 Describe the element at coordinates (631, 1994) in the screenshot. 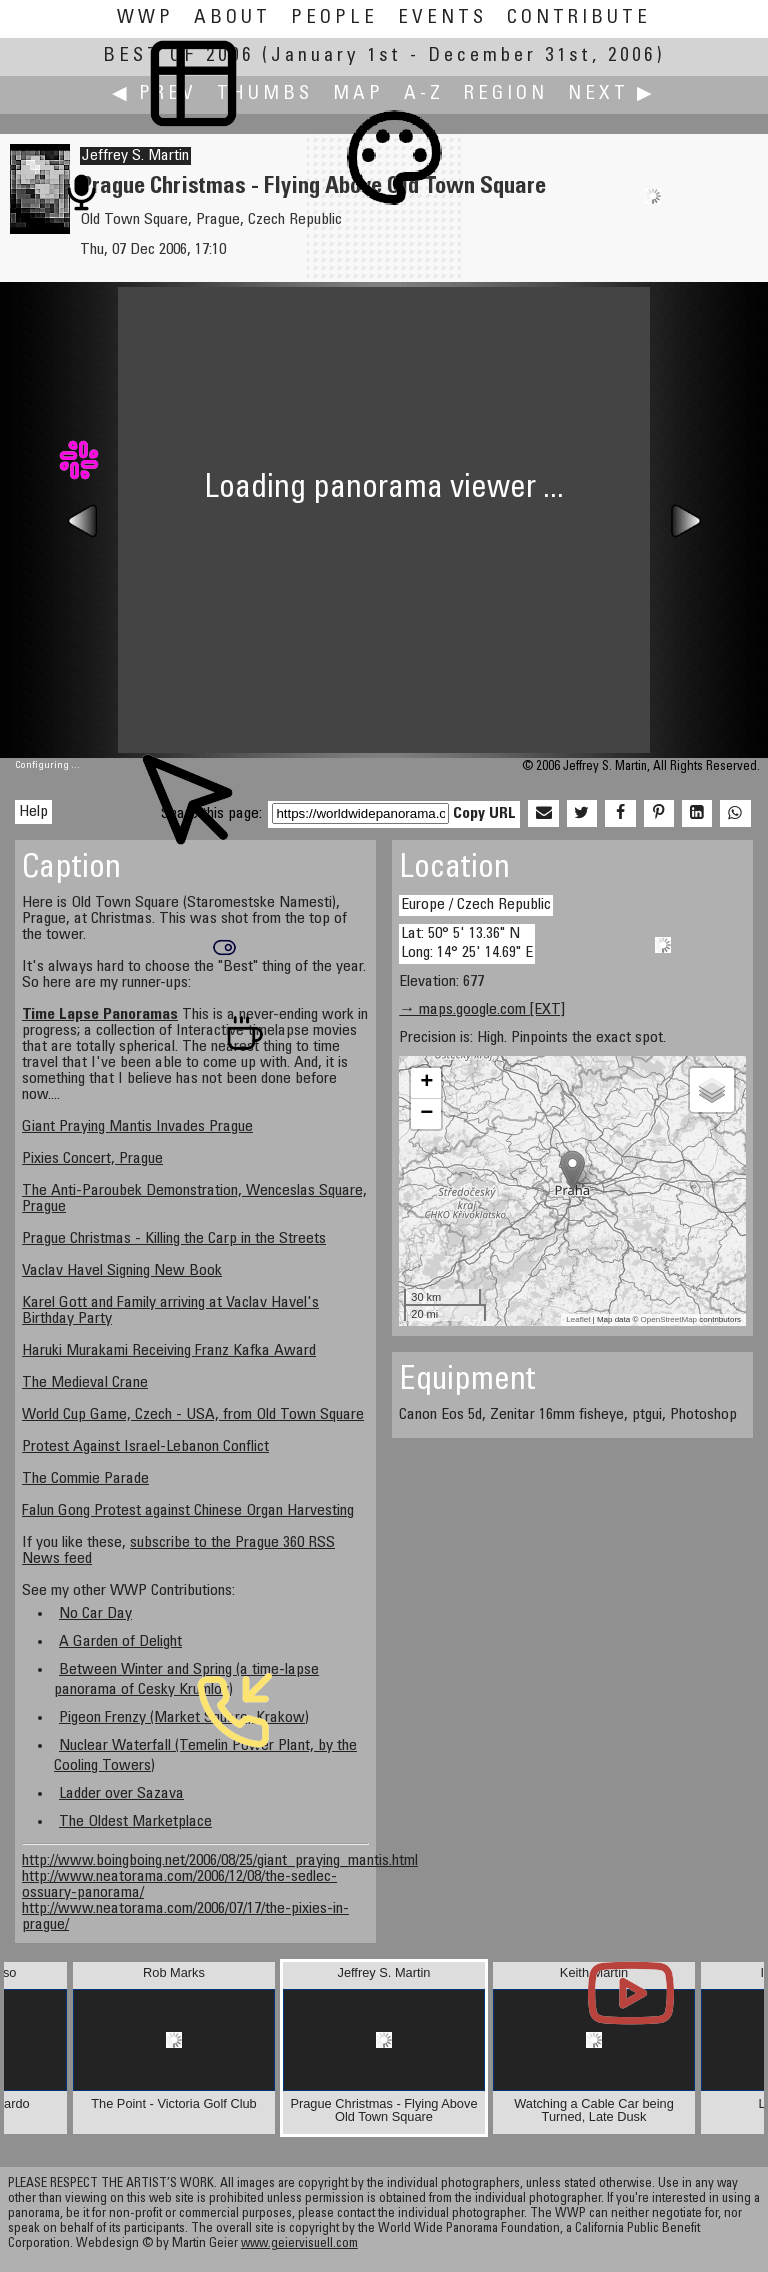

I see `open YouTube app` at that location.